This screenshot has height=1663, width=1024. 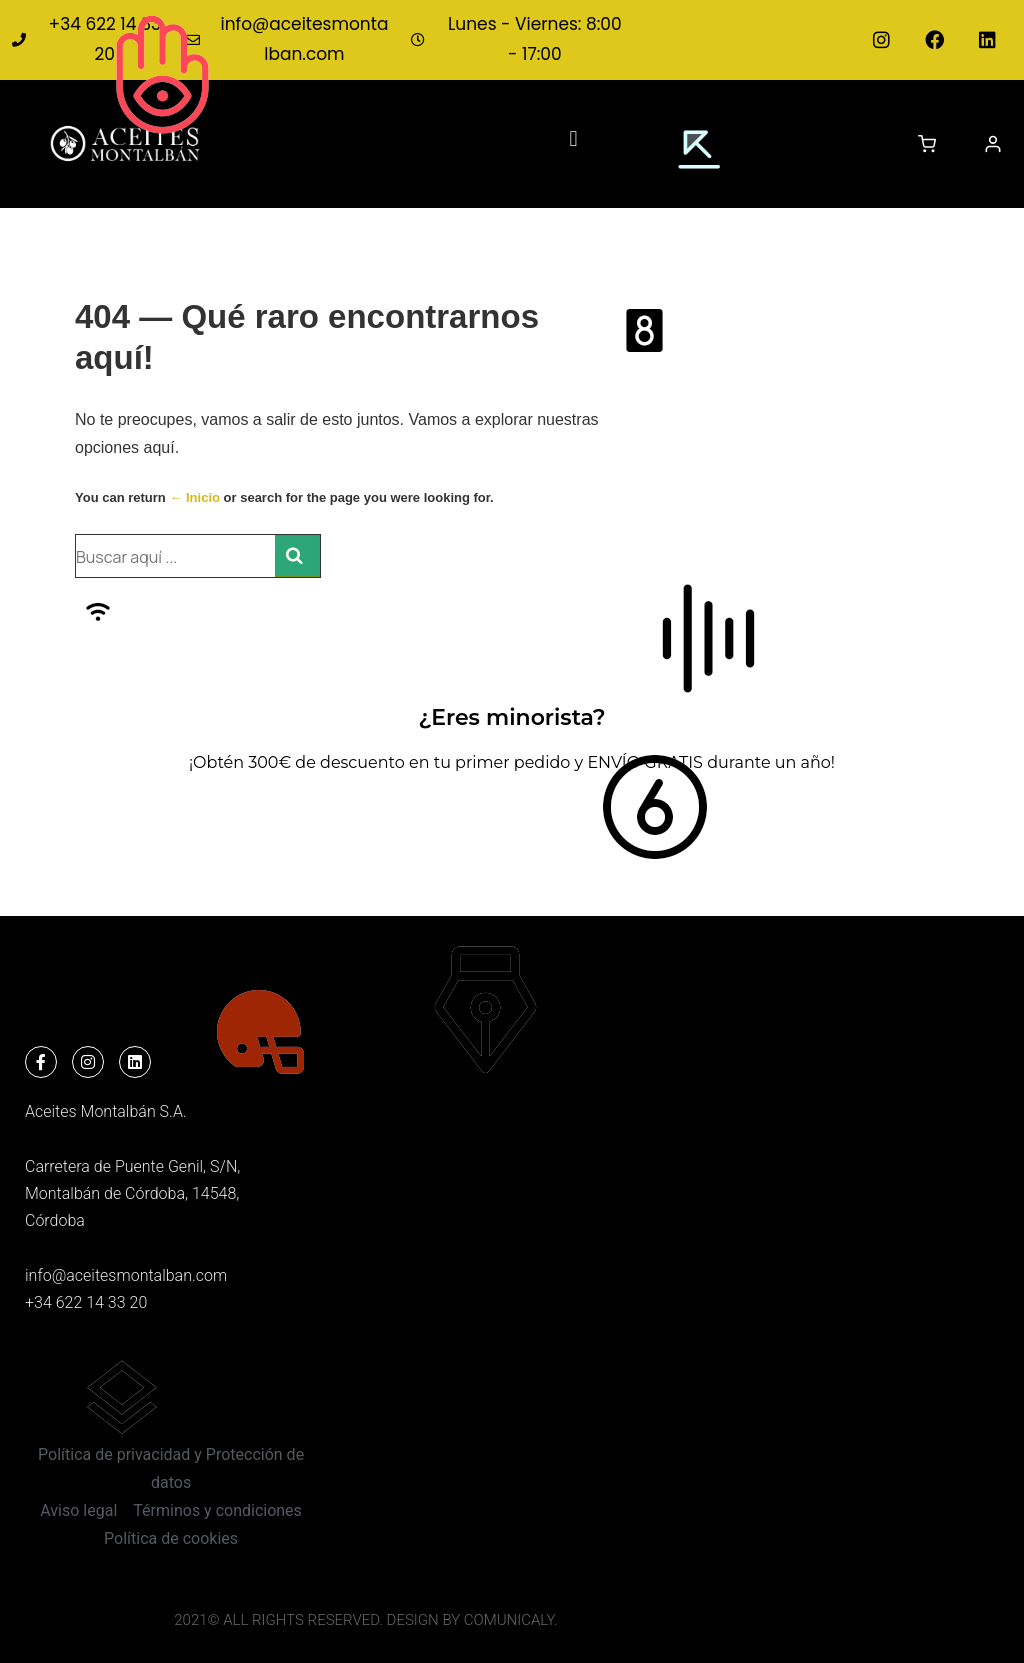 What do you see at coordinates (260, 1033) in the screenshot?
I see `access football or sports content` at bounding box center [260, 1033].